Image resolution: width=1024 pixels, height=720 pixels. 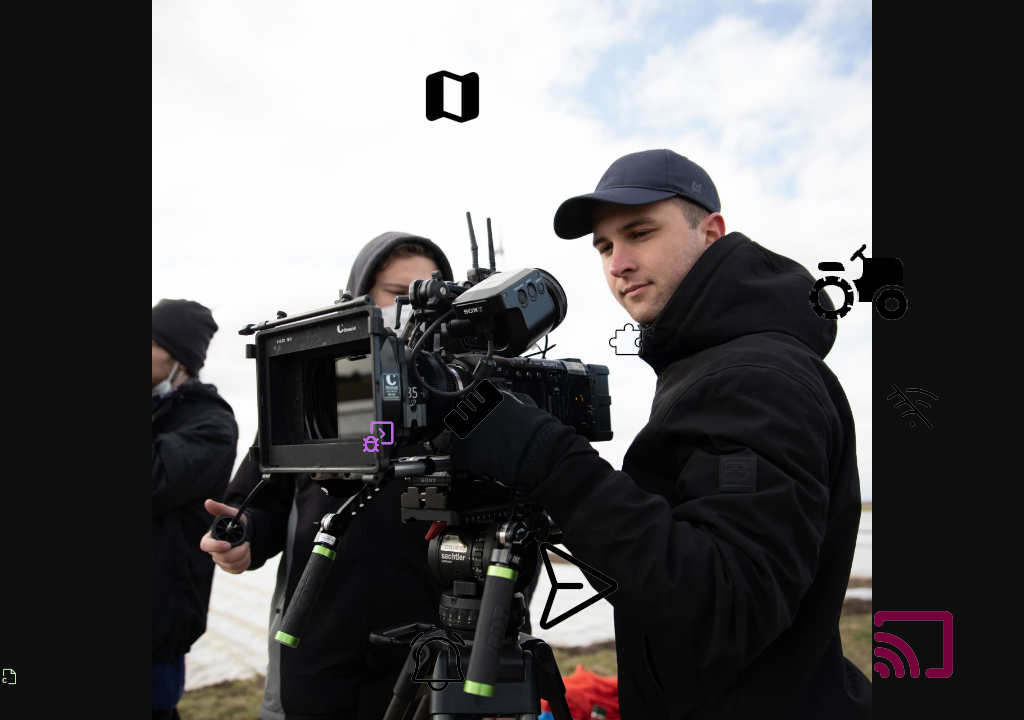 I want to click on access agricultural or farming features, so click(x=858, y=284).